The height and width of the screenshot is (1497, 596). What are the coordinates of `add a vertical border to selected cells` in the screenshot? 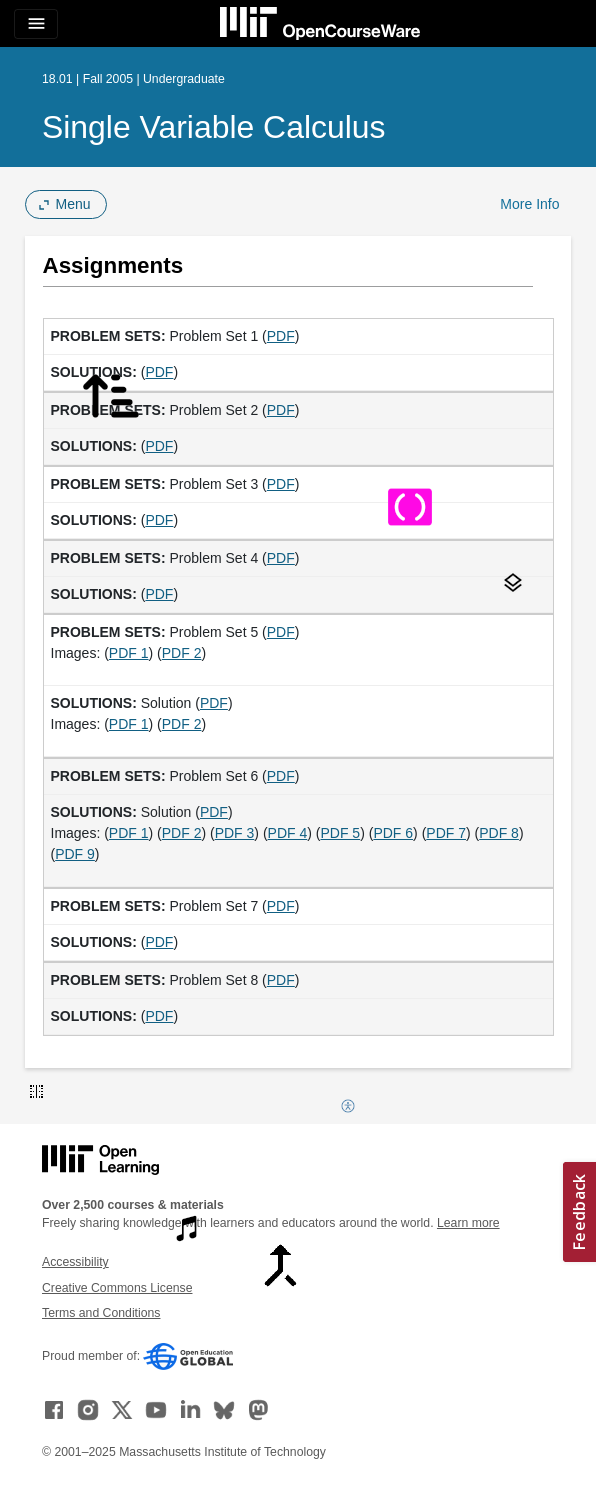 It's located at (36, 1091).